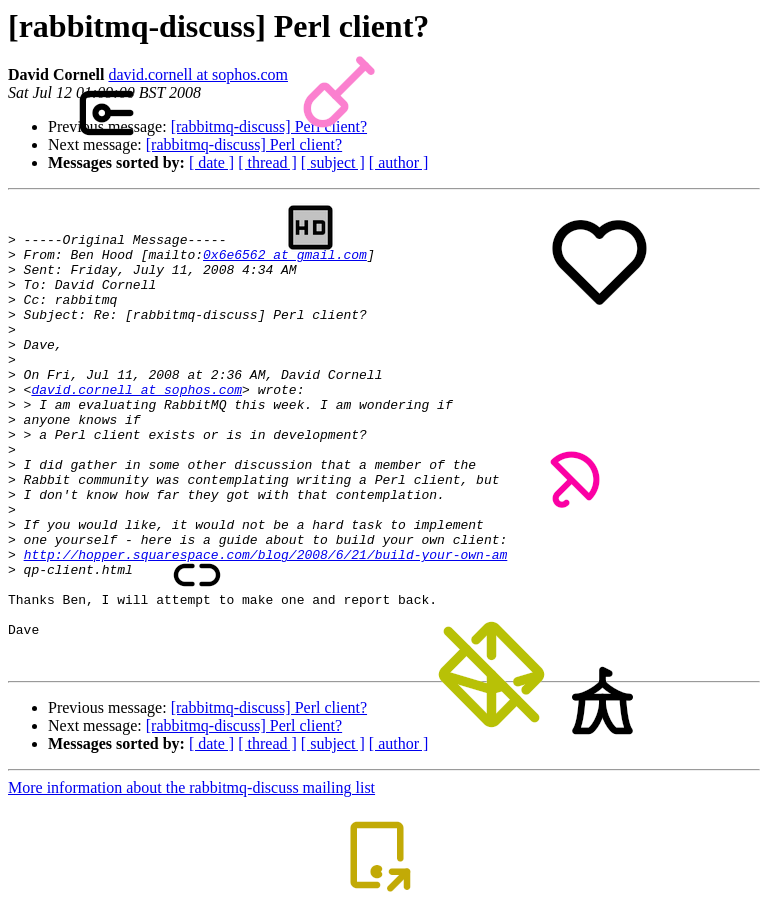  Describe the element at coordinates (574, 476) in the screenshot. I see `view weather protection or rain forecast` at that location.